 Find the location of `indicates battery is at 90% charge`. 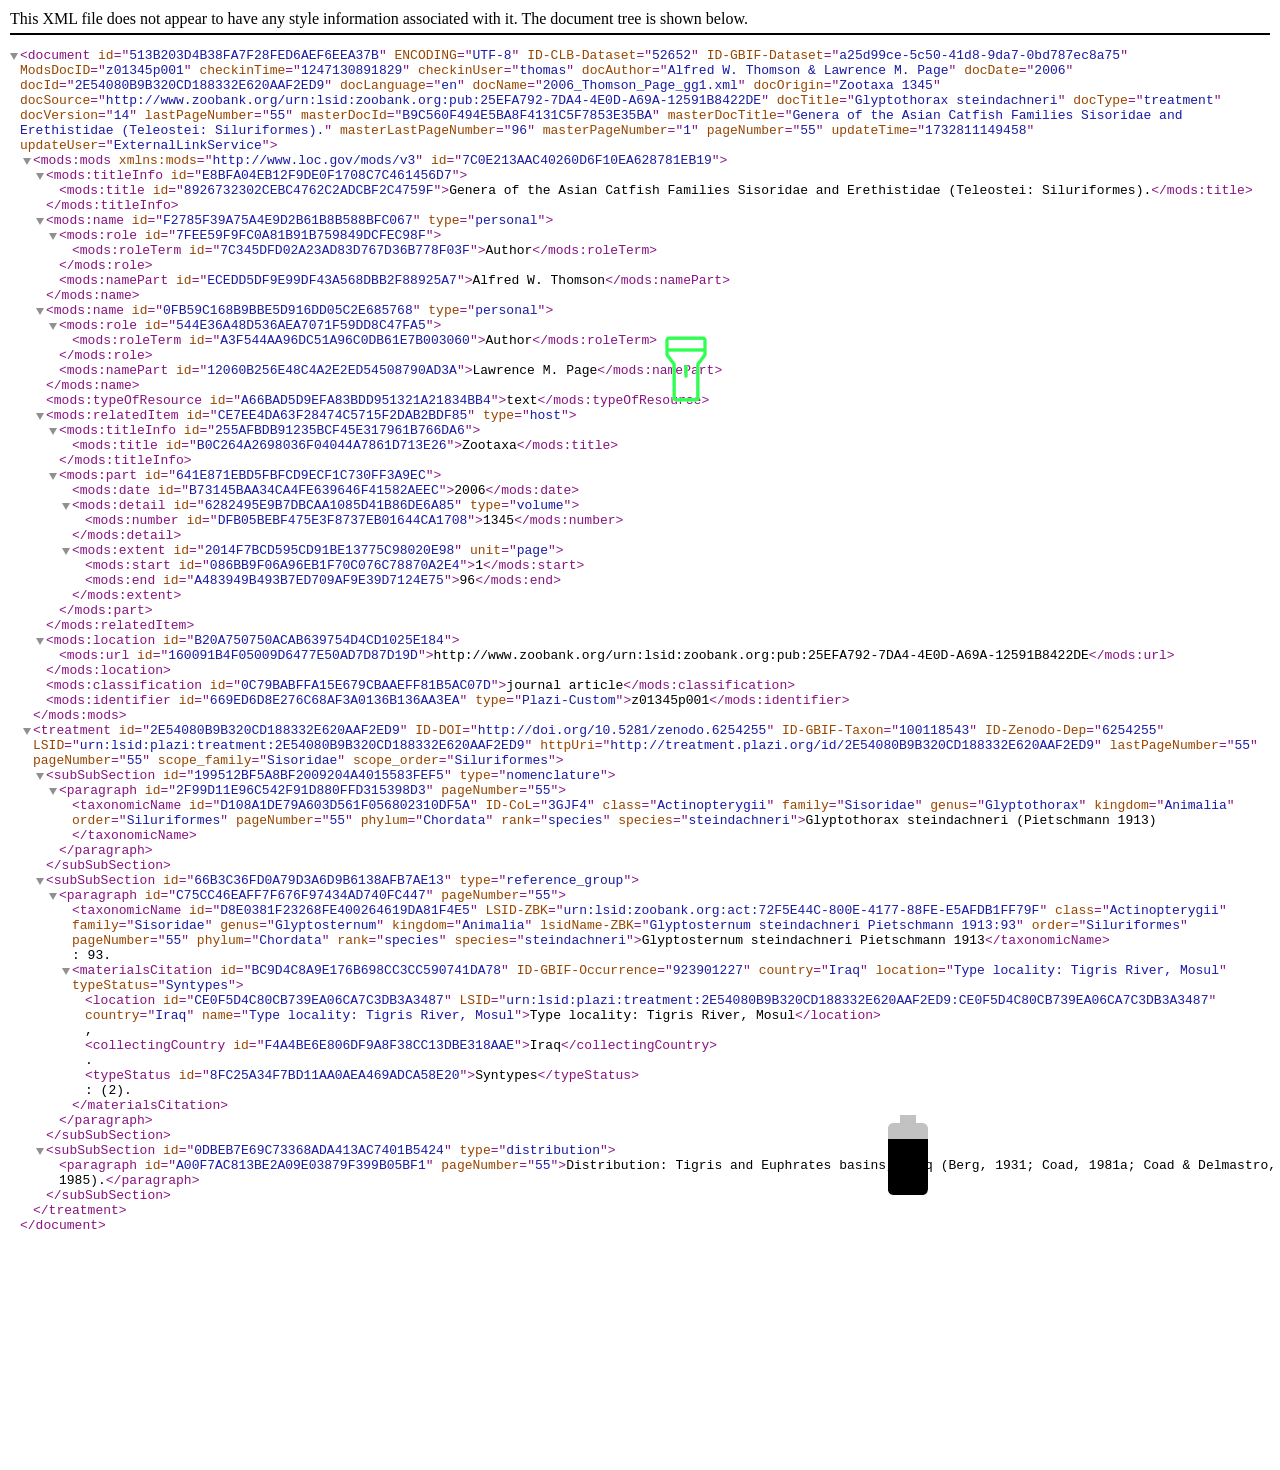

indicates battery is at 90% charge is located at coordinates (908, 1155).